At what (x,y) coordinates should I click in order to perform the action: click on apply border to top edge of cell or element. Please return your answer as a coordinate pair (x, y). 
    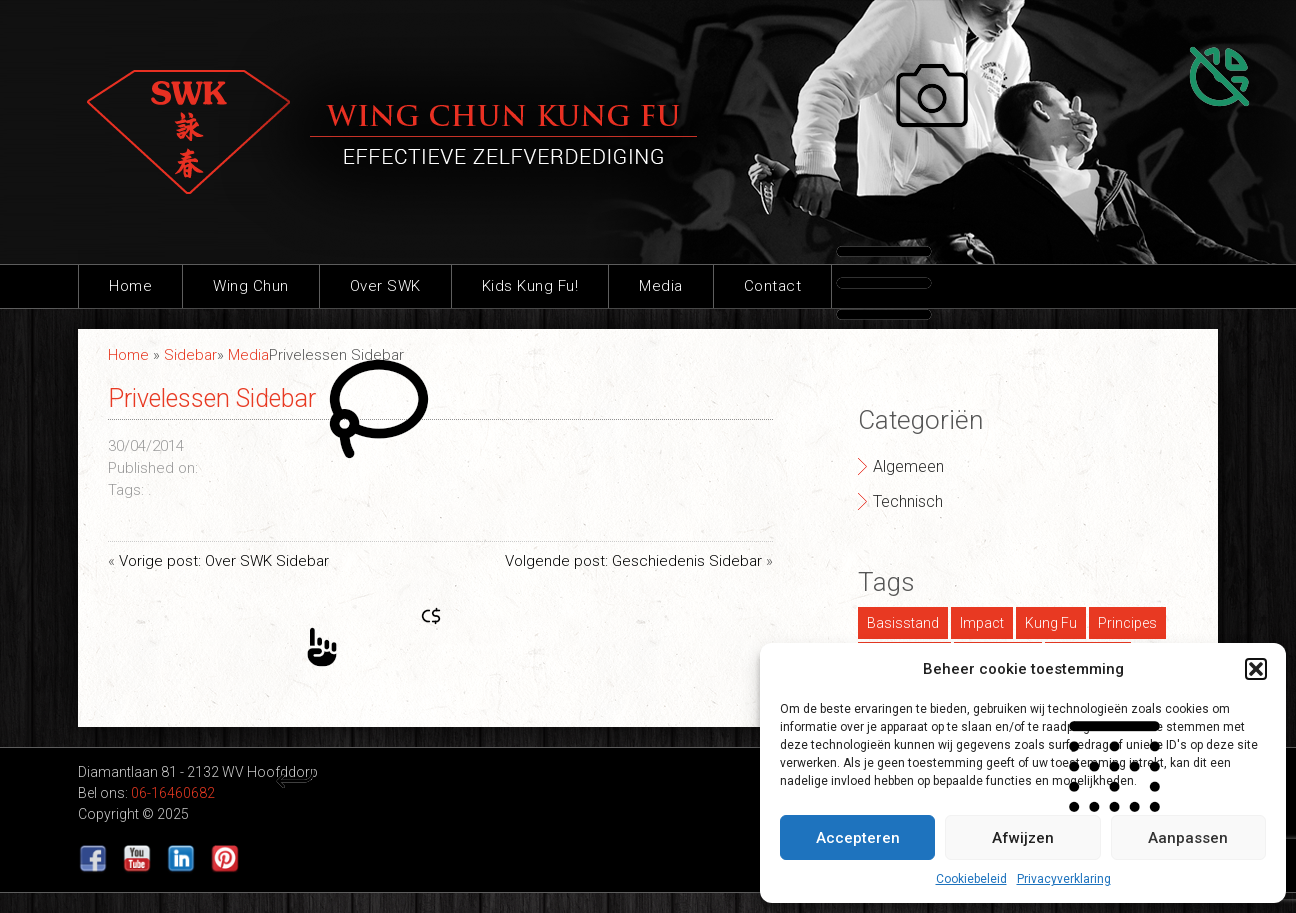
    Looking at the image, I should click on (1114, 766).